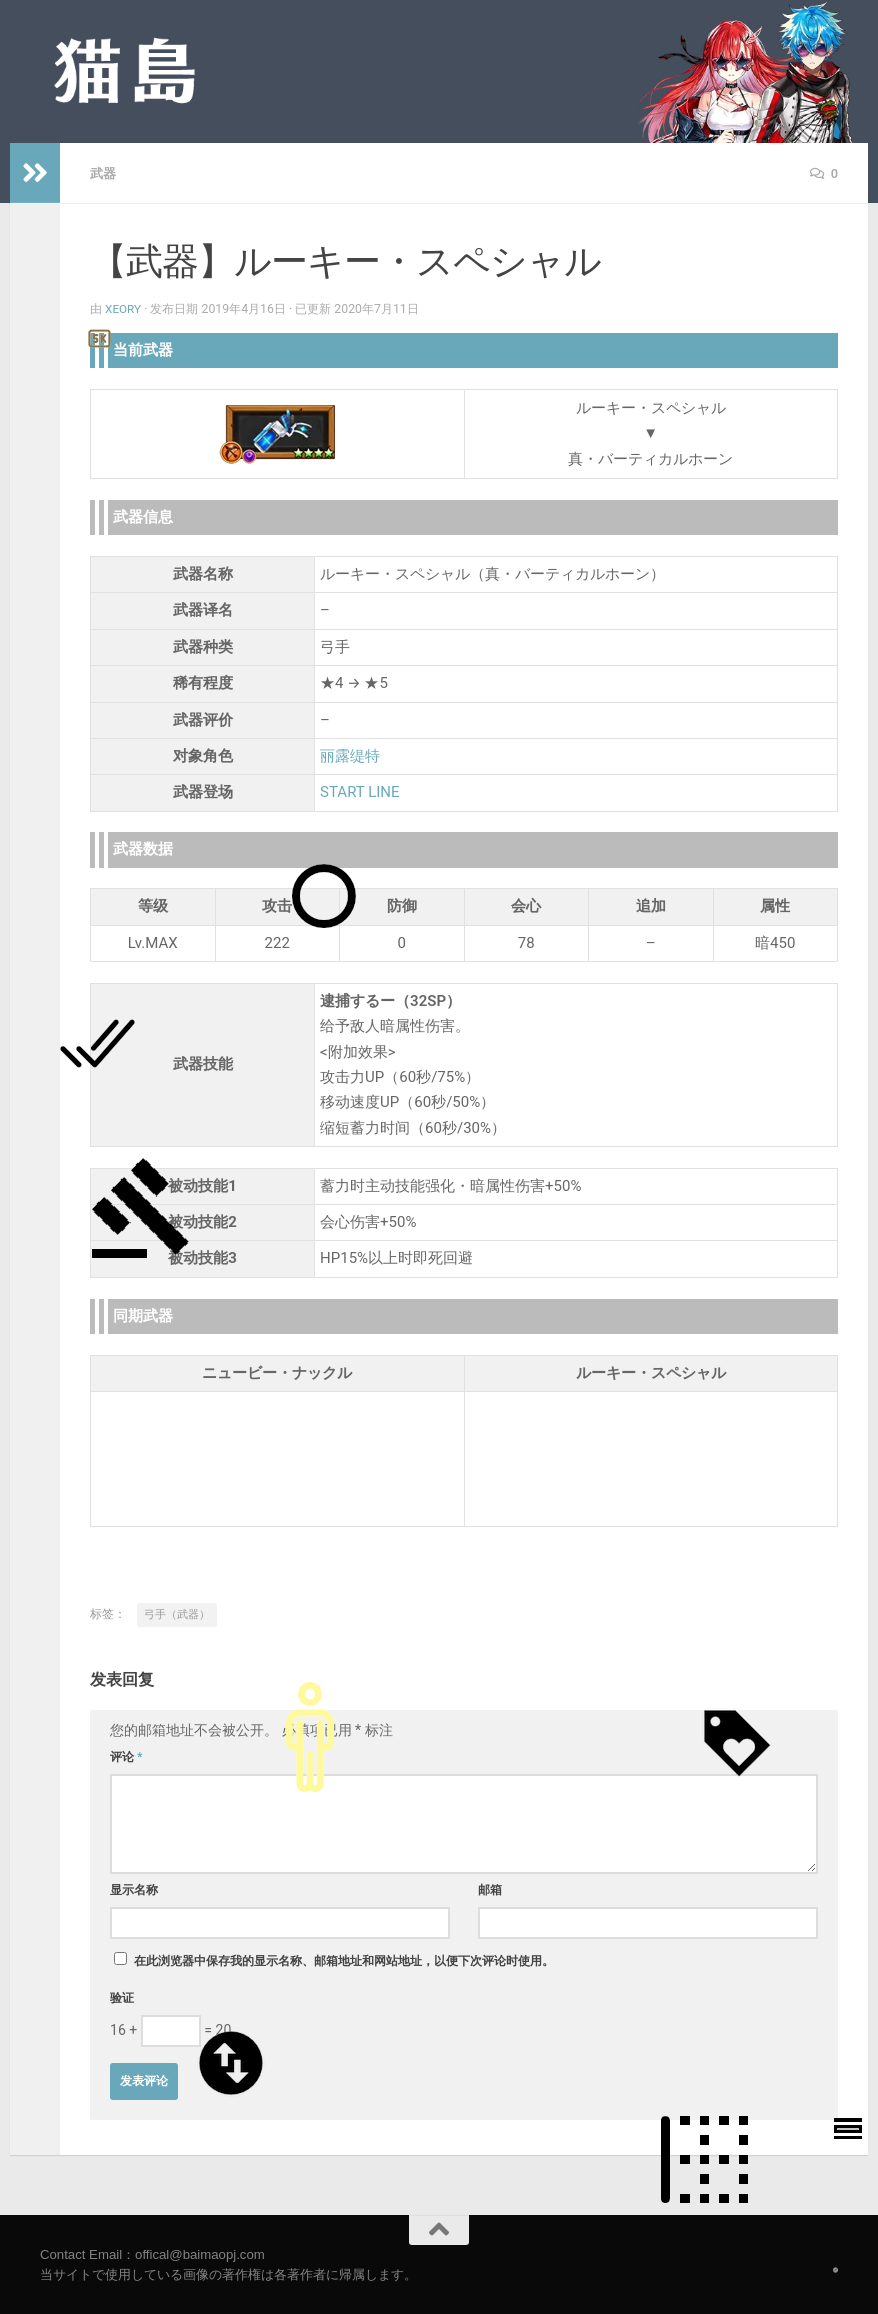  I want to click on view loyalty rewards or points, so click(736, 1742).